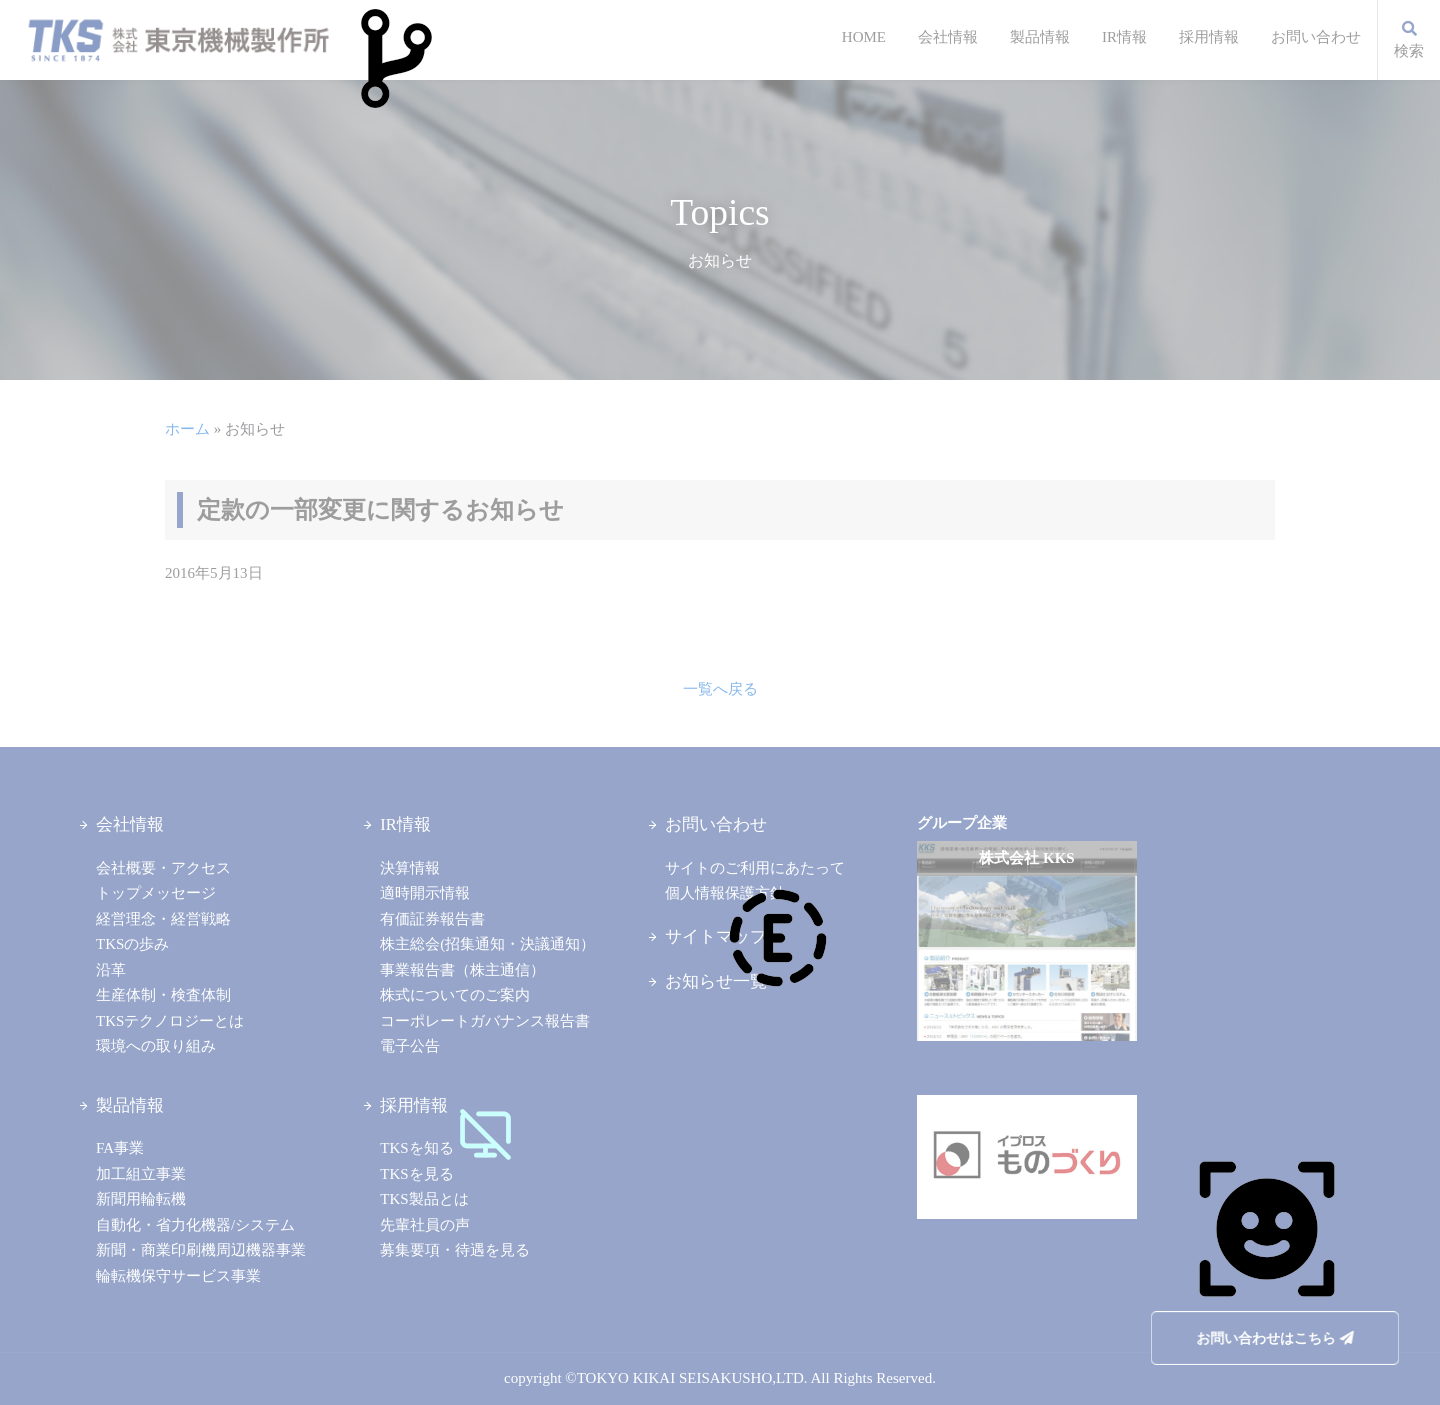 The width and height of the screenshot is (1440, 1405). What do you see at coordinates (778, 938) in the screenshot?
I see `indicates a draft or pending email` at bounding box center [778, 938].